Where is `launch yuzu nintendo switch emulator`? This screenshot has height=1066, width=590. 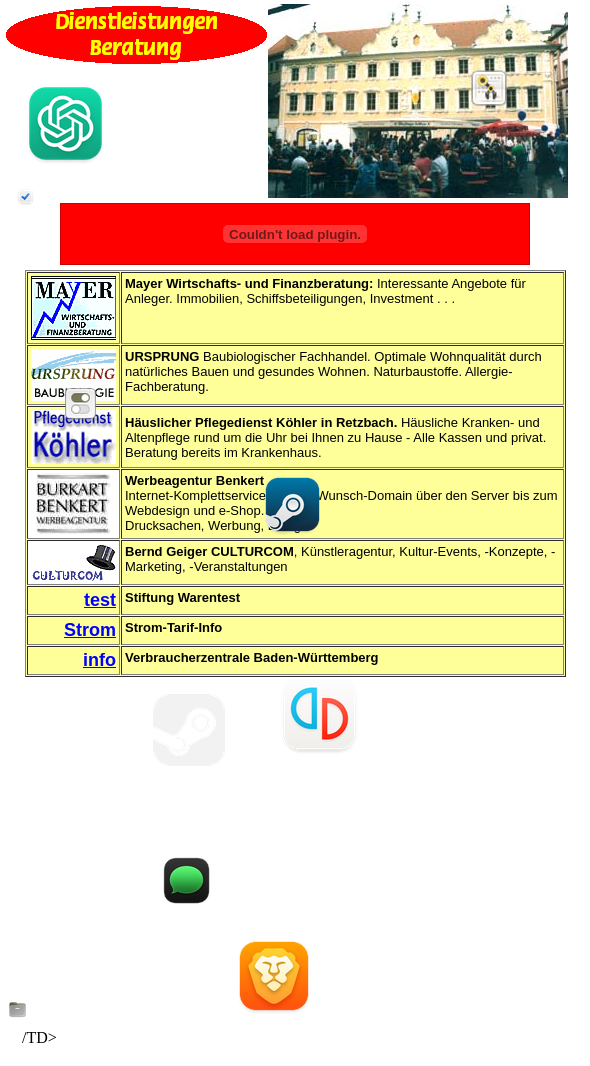
launch yuzu nintendo switch emulator is located at coordinates (319, 713).